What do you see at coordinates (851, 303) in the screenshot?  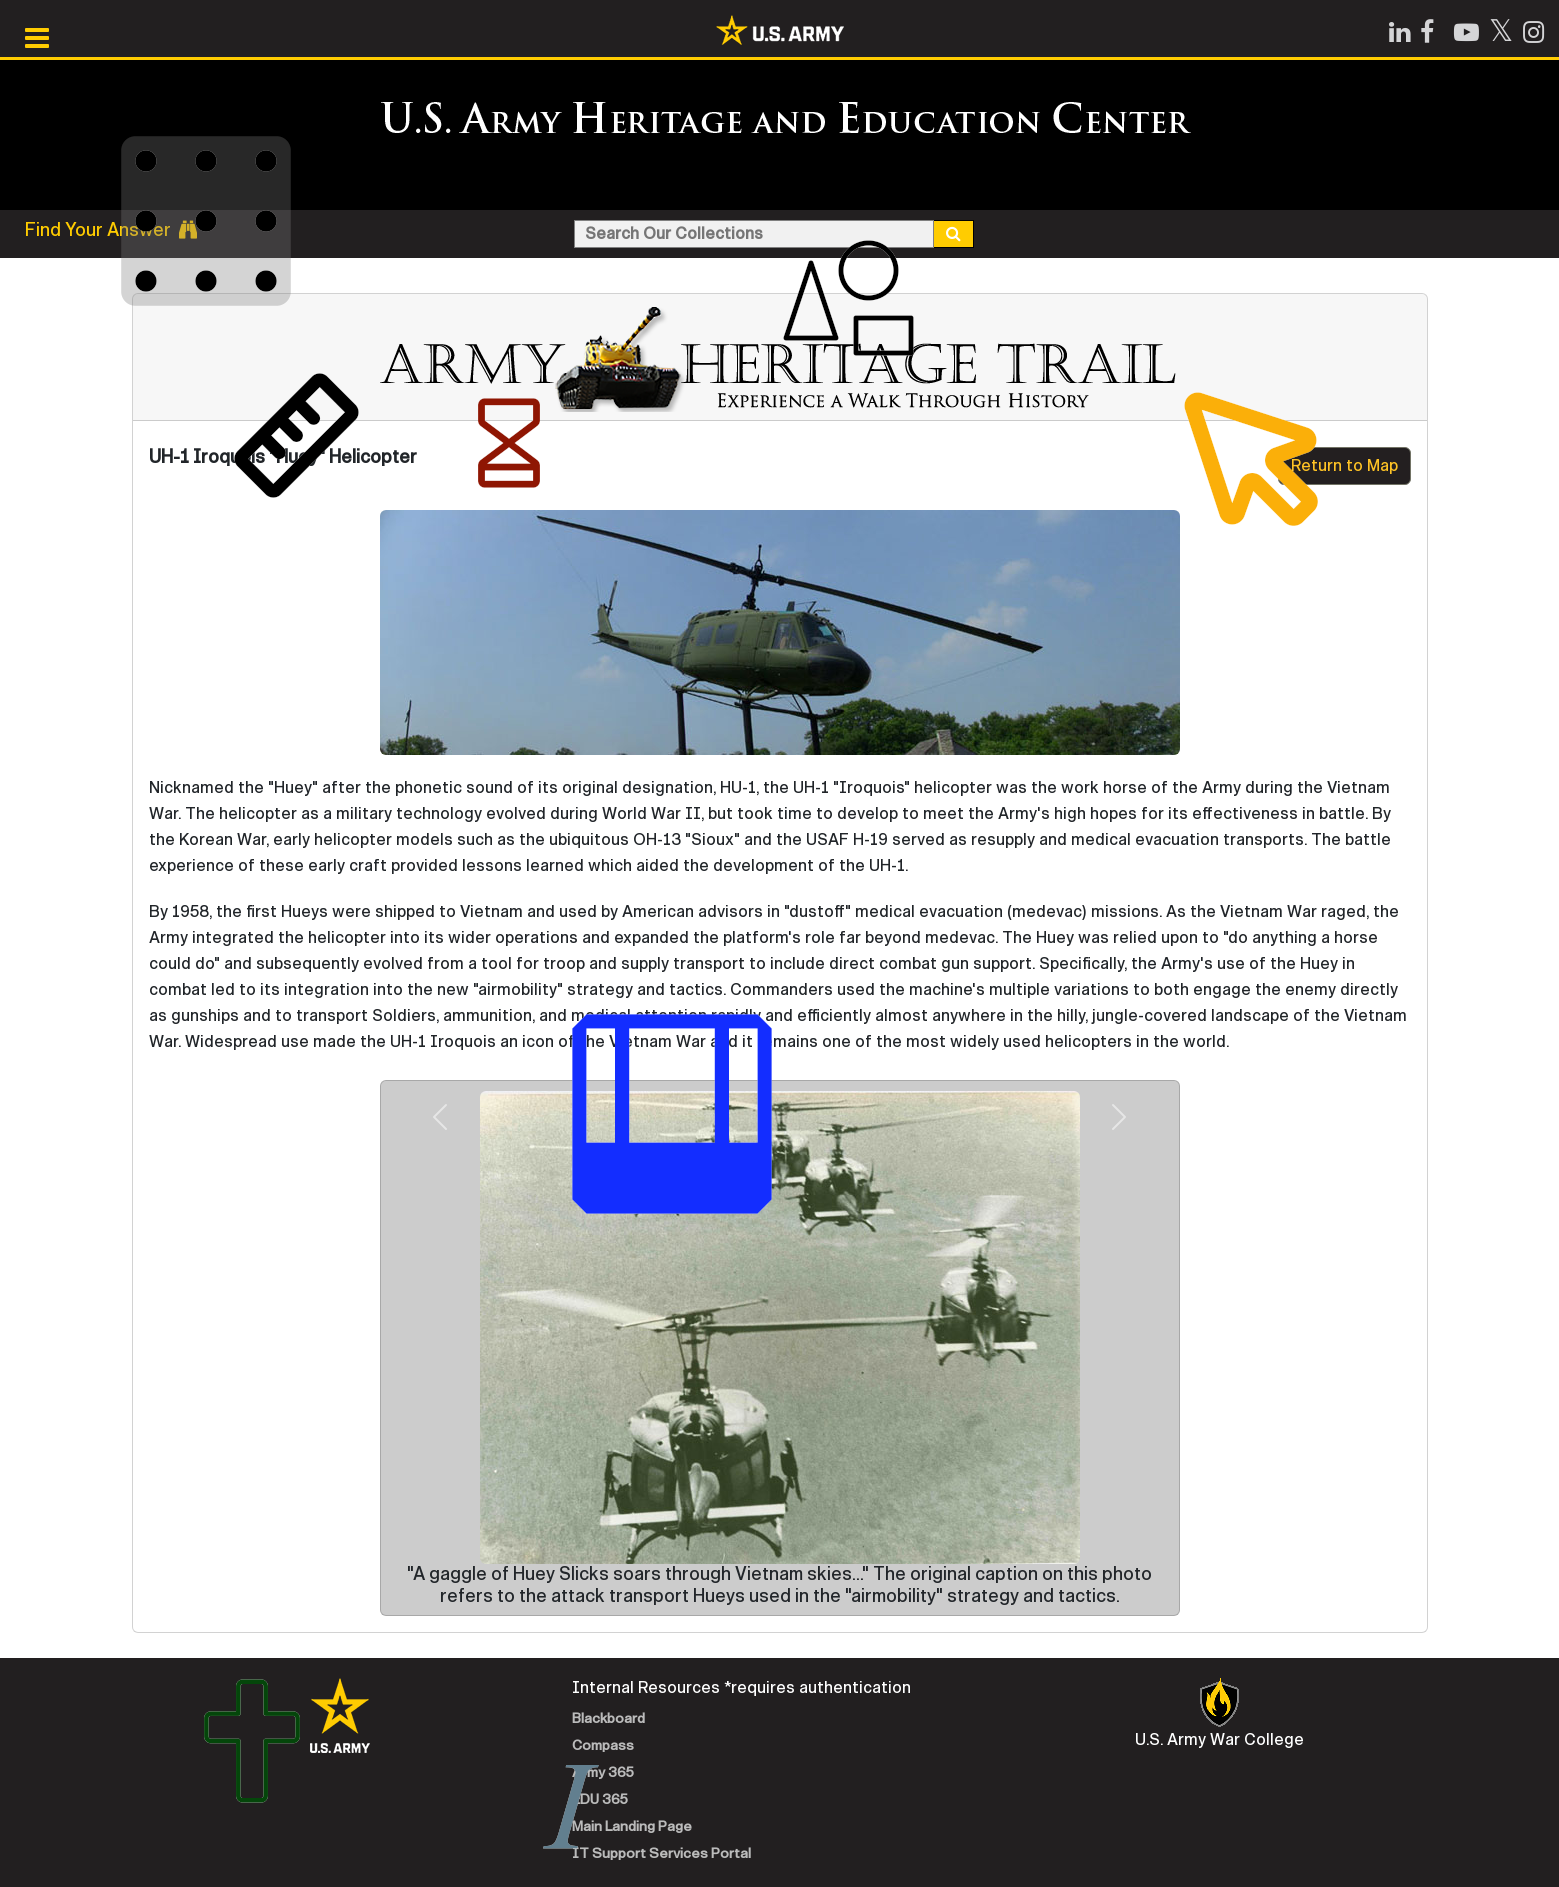 I see `access shape tools or drawing options` at bounding box center [851, 303].